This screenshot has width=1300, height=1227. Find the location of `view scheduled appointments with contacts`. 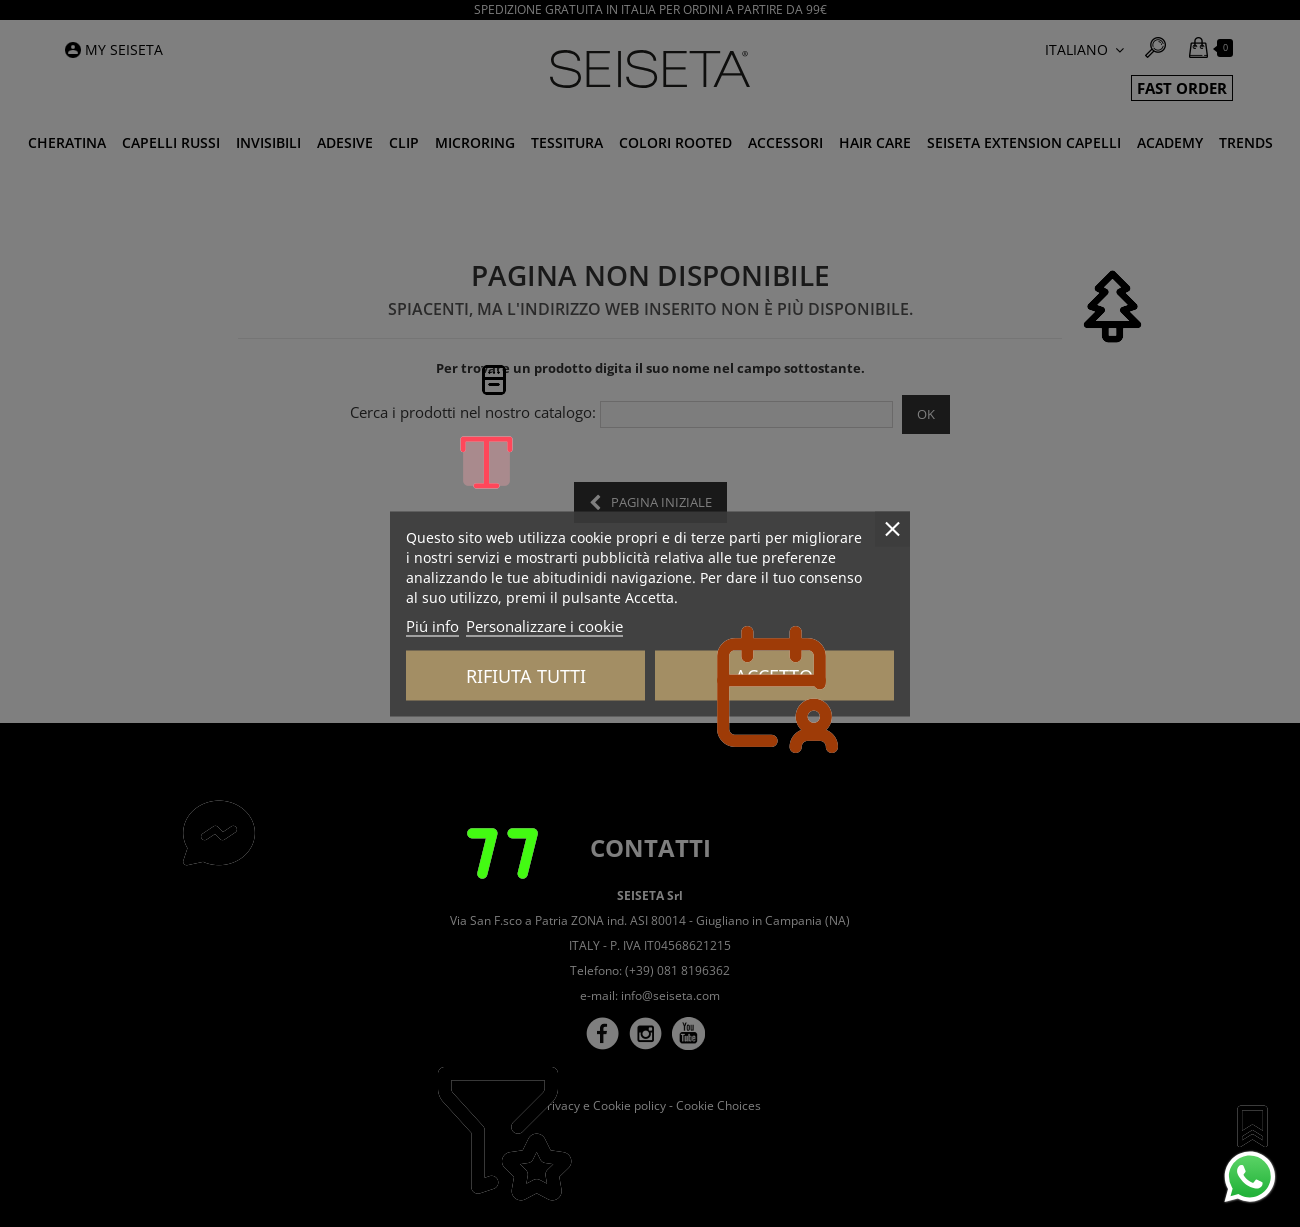

view scheduled appointments with contacts is located at coordinates (771, 686).